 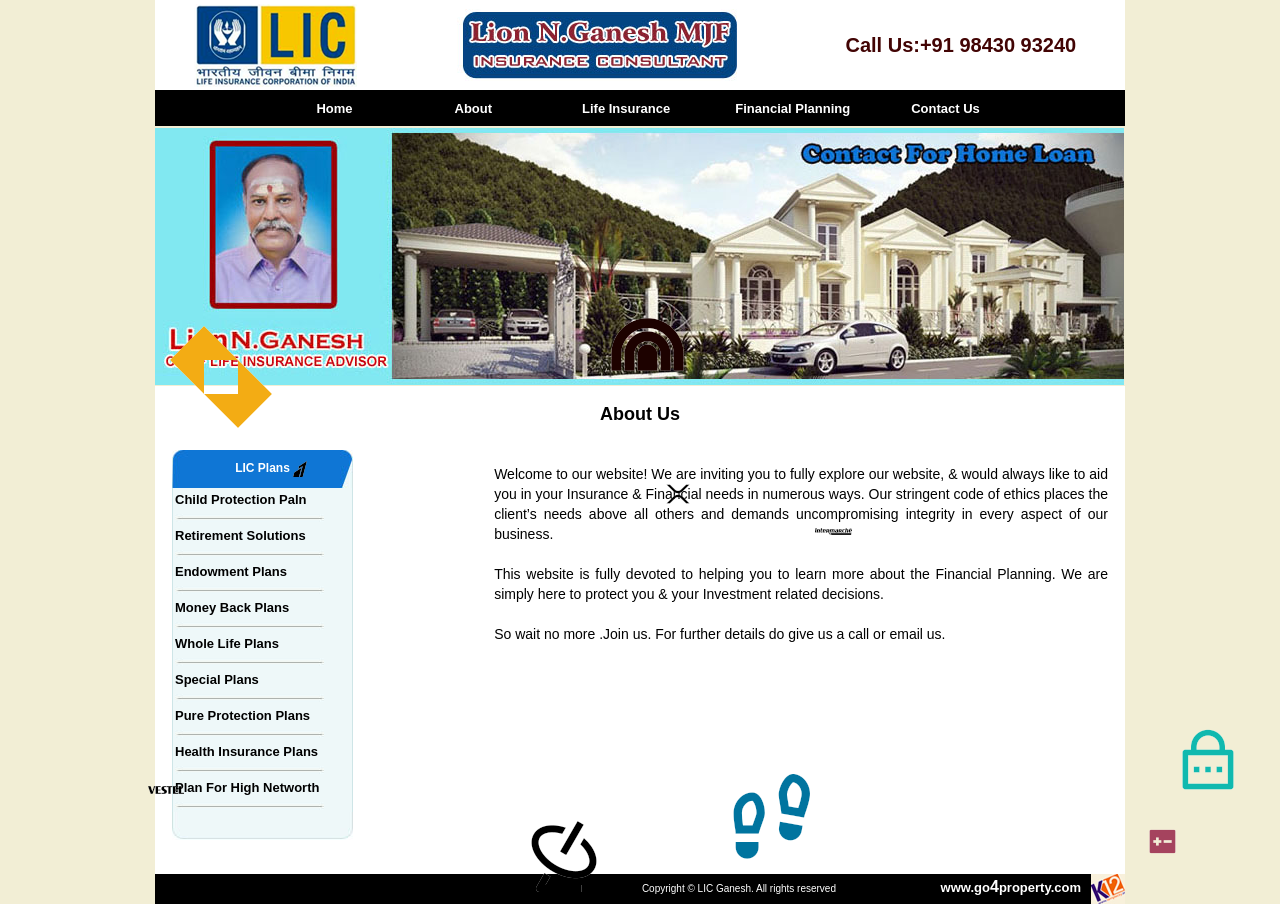 What do you see at coordinates (221, 377) in the screenshot?
I see `ktor framework logo` at bounding box center [221, 377].